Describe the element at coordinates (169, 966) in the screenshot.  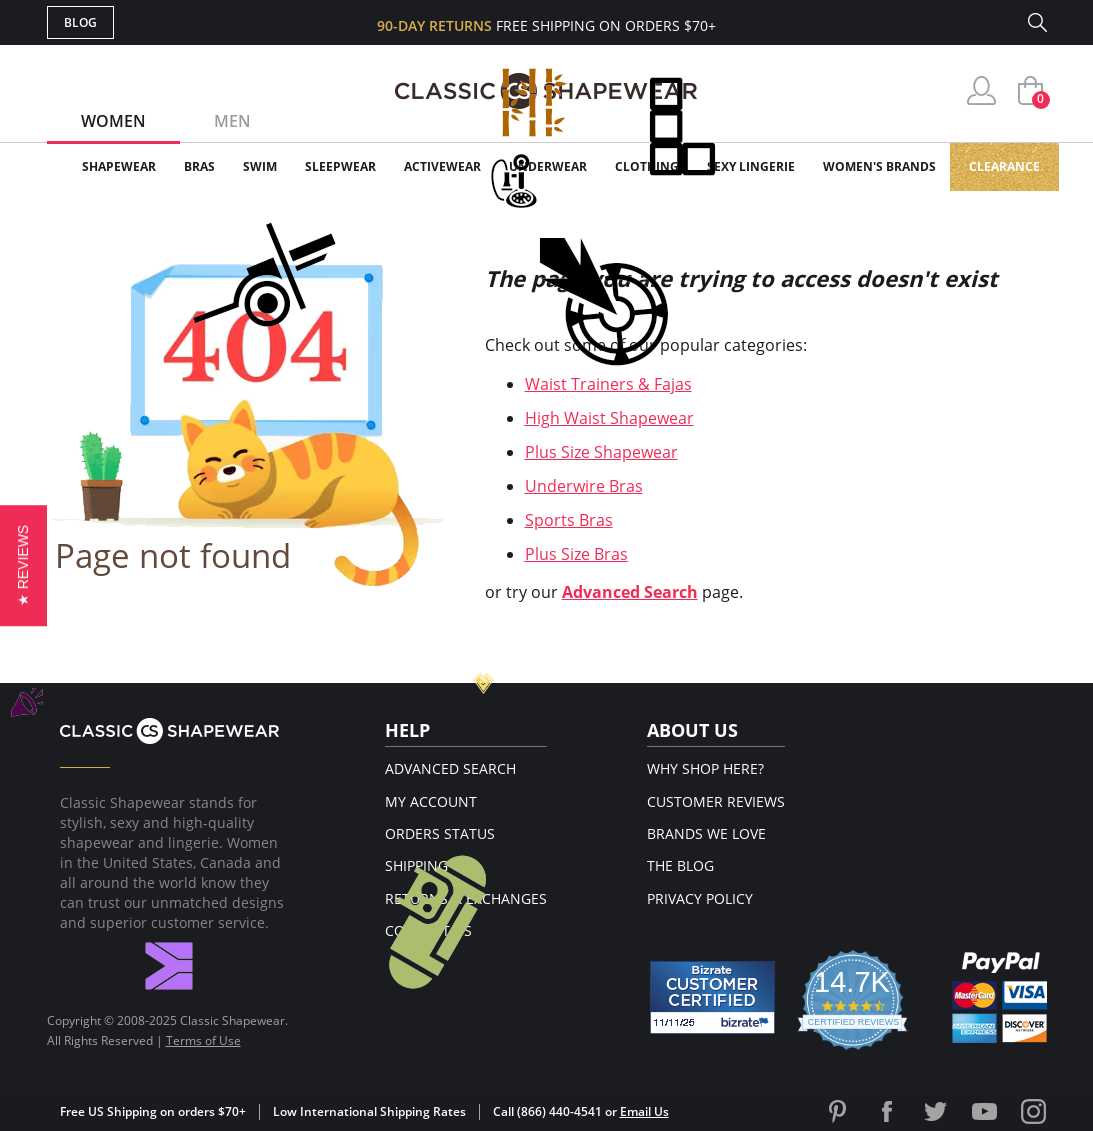
I see `select south africa as country or region` at that location.